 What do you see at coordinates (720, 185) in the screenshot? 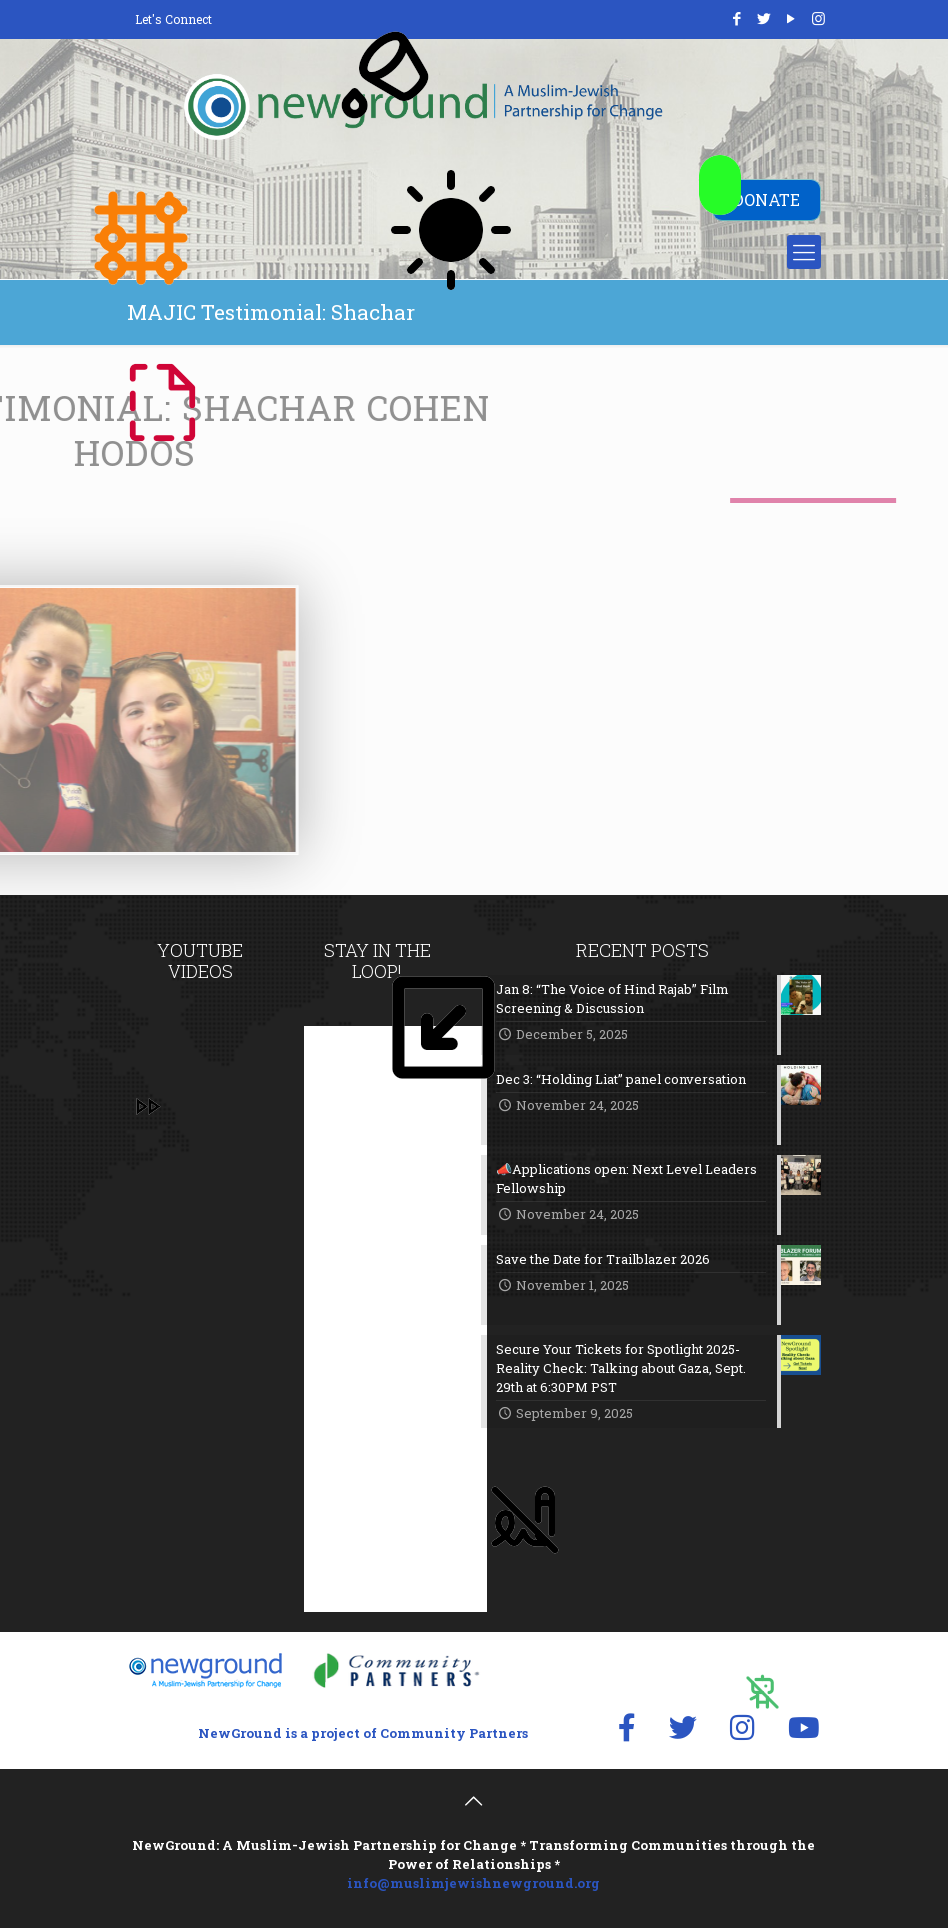
I see `access medication or pharmacy features` at bounding box center [720, 185].